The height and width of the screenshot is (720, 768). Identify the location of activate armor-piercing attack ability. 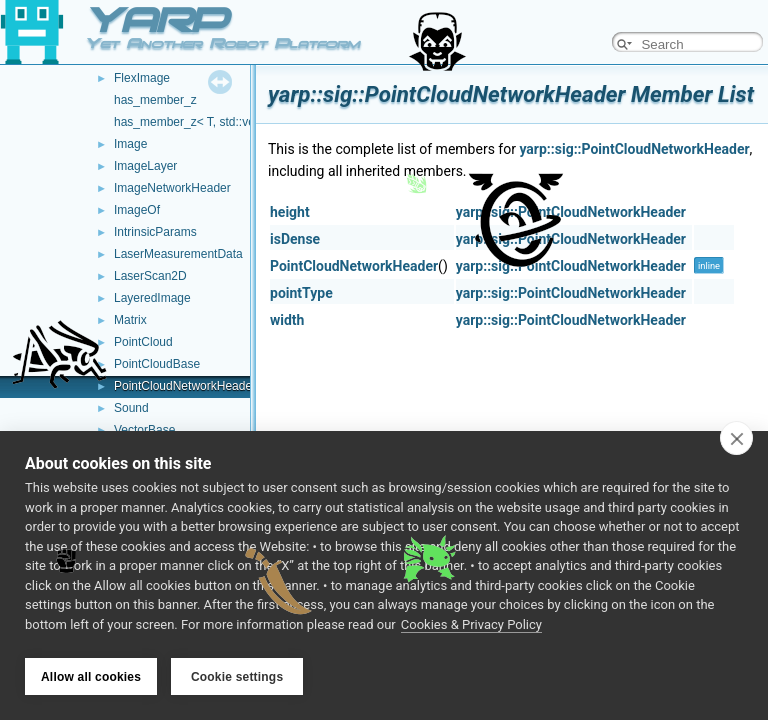
(416, 183).